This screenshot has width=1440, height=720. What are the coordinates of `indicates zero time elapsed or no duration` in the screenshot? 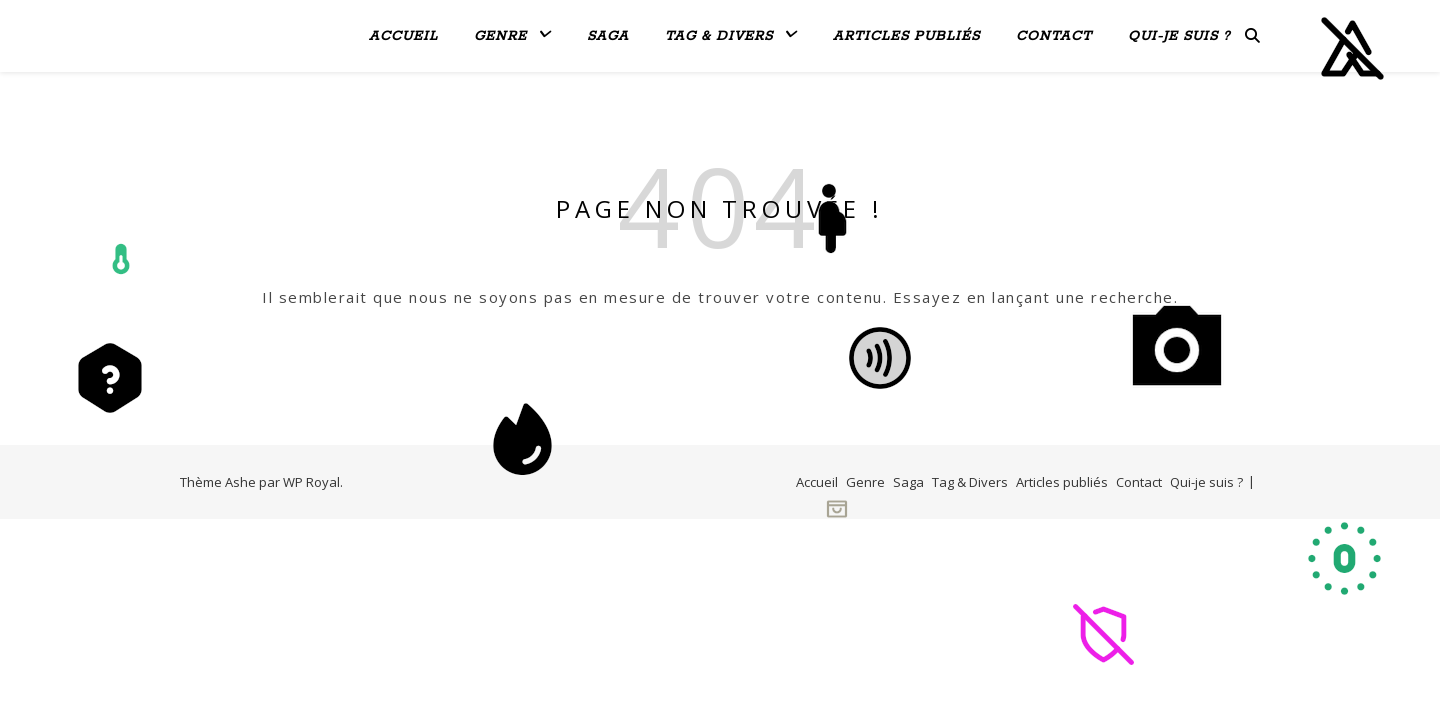 It's located at (1344, 558).